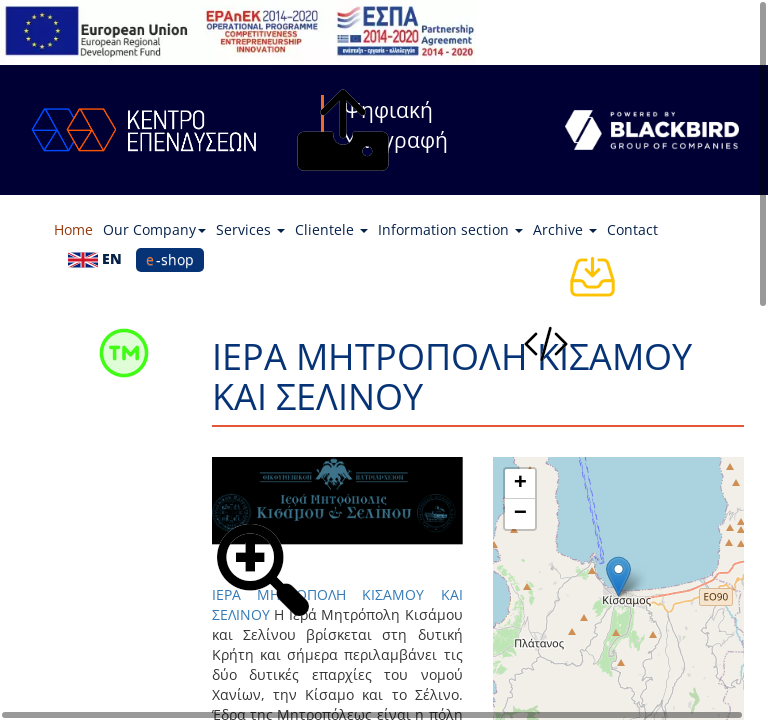  What do you see at coordinates (343, 135) in the screenshot?
I see `upload a file or document` at bounding box center [343, 135].